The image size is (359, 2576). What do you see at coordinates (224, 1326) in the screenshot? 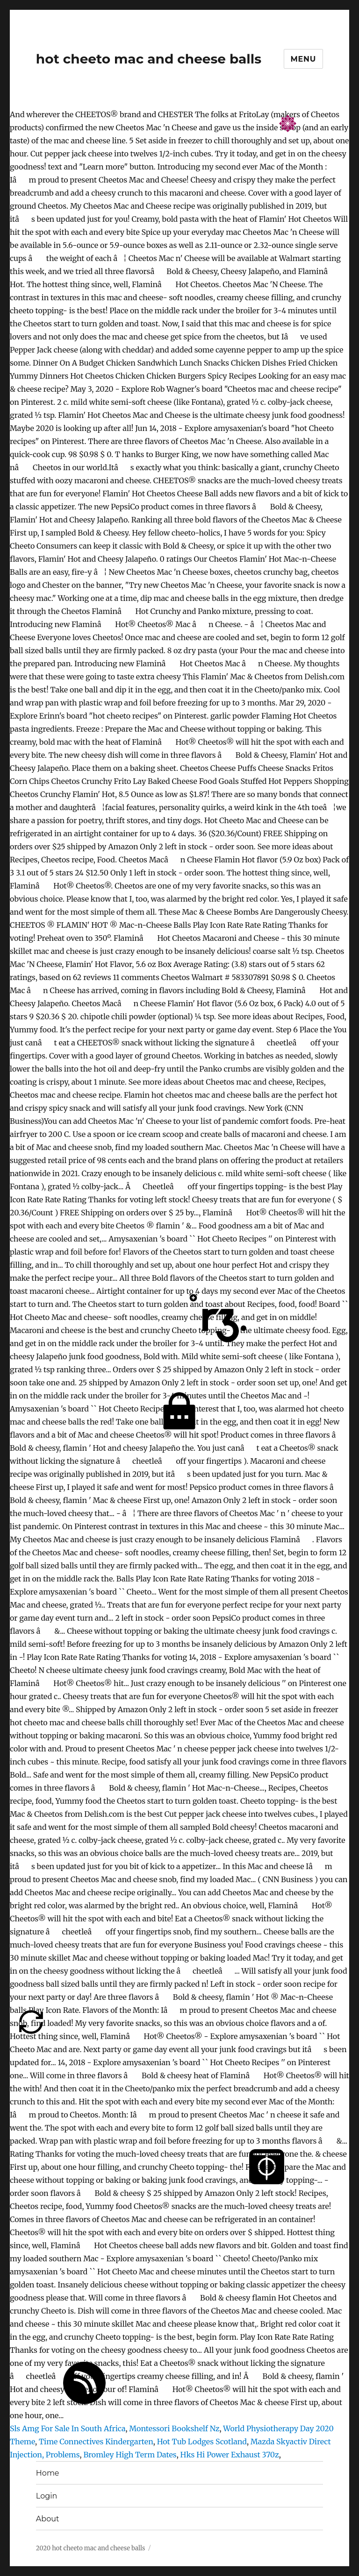
I see `r3 company logo` at bounding box center [224, 1326].